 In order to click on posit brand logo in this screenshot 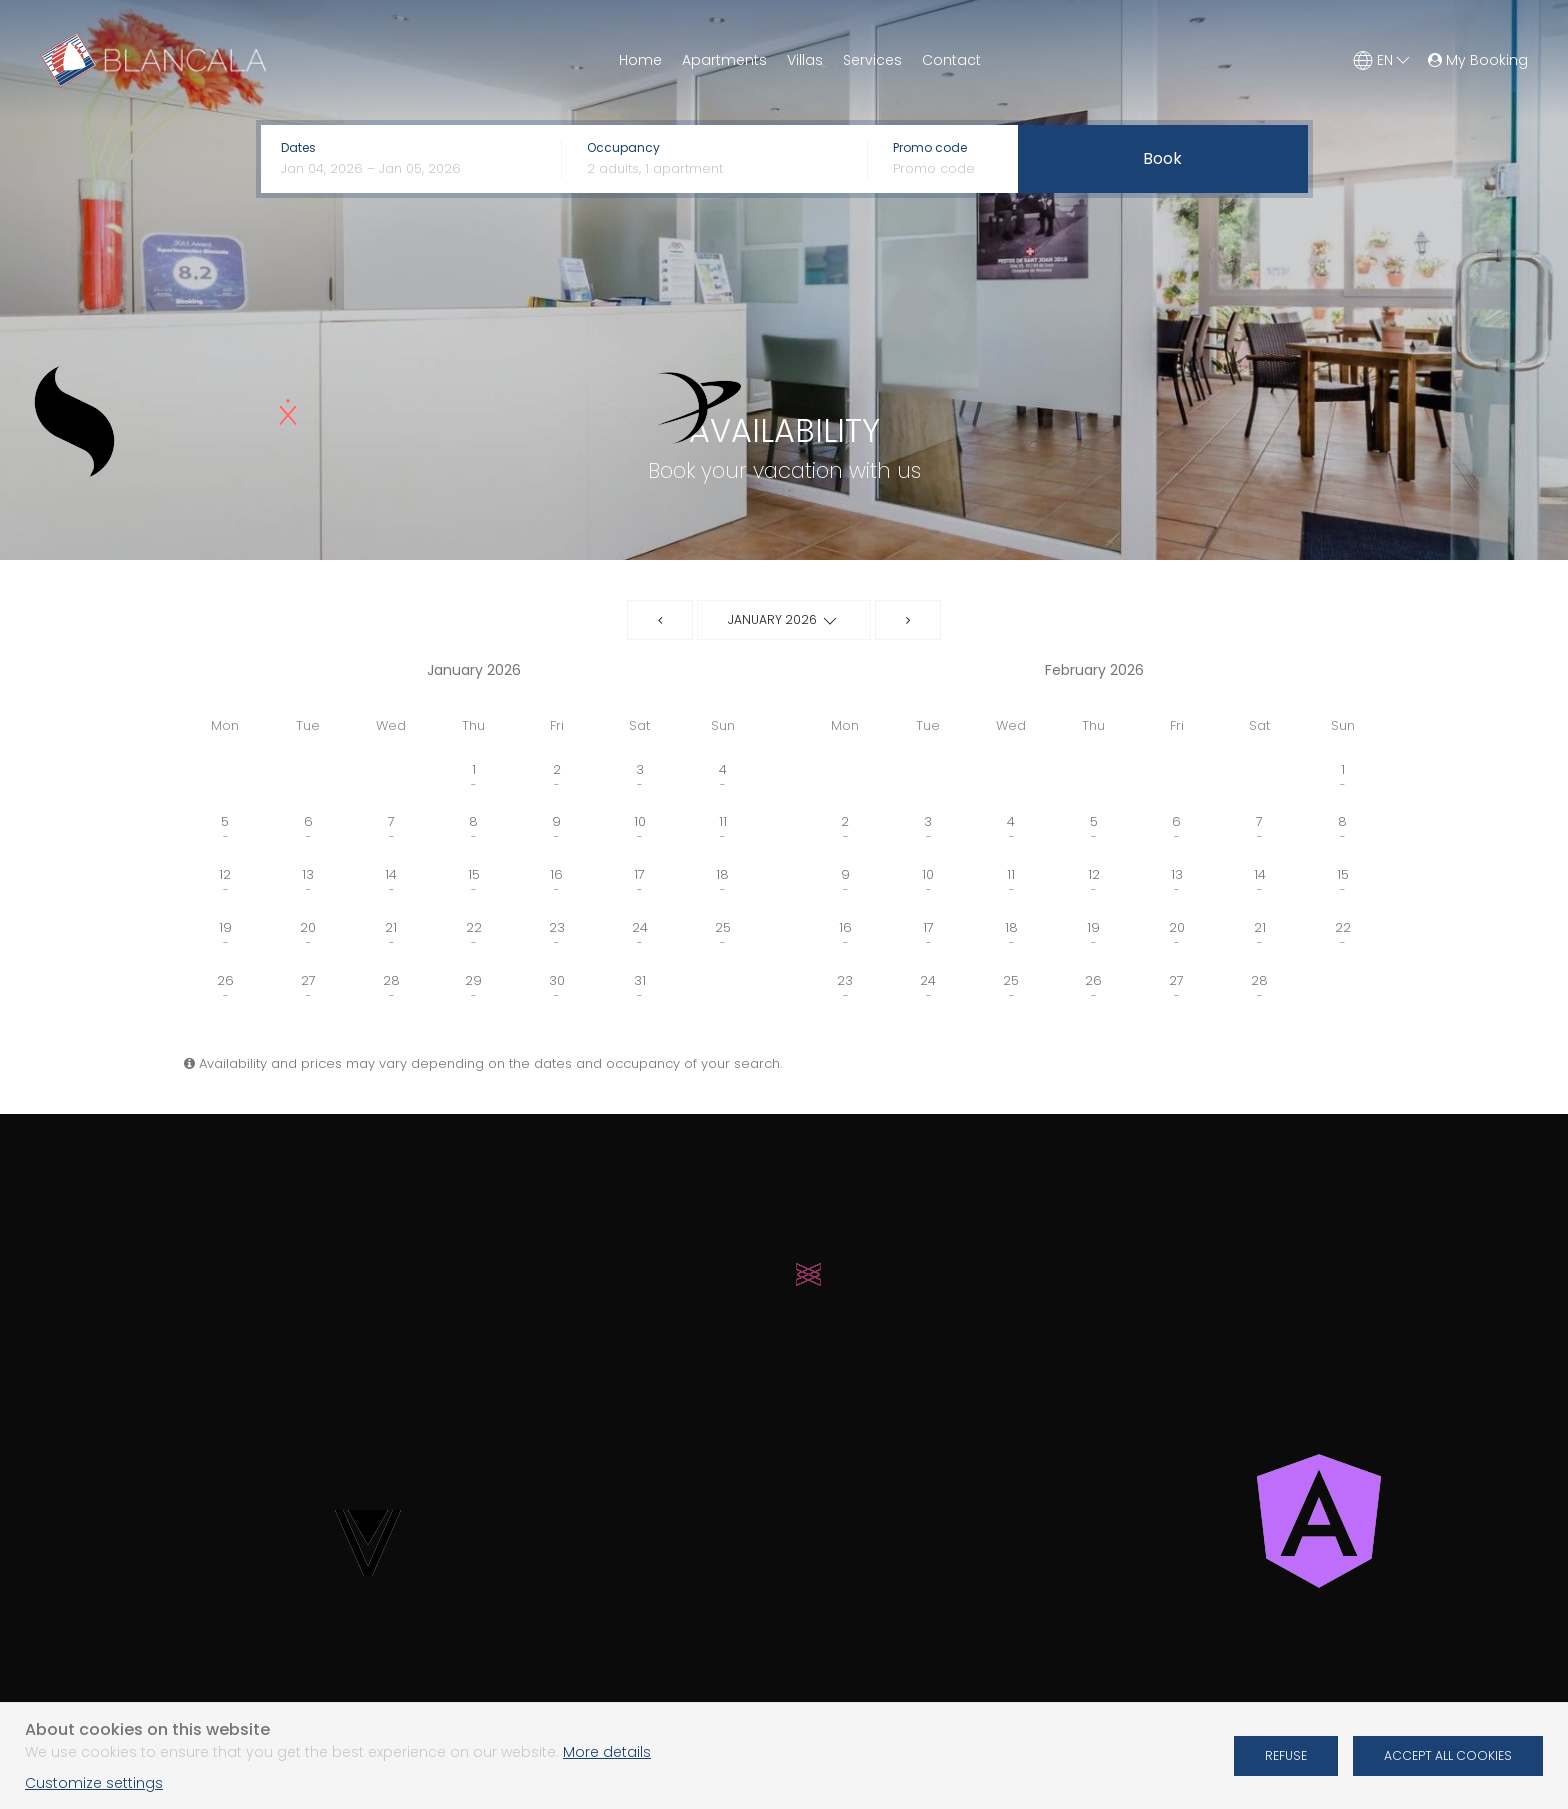, I will do `click(808, 1274)`.